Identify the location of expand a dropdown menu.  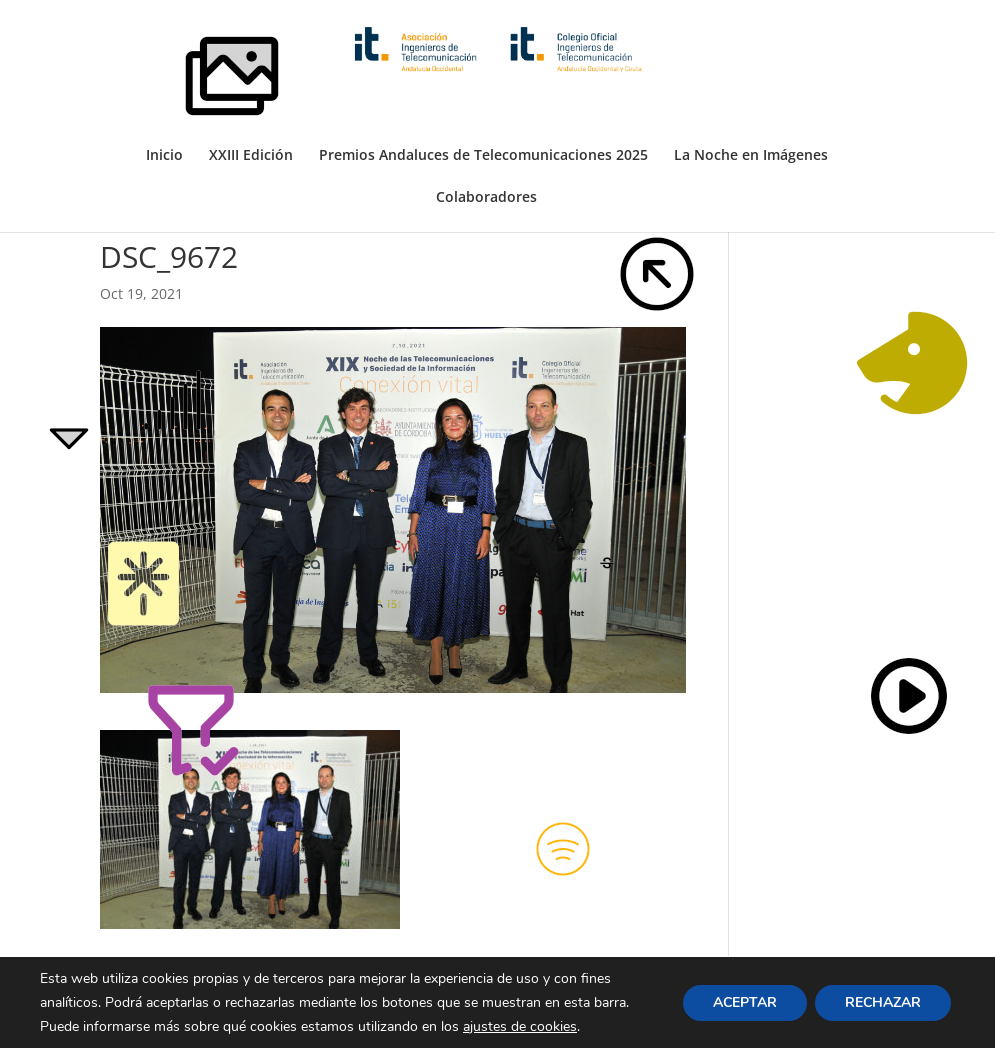
(69, 437).